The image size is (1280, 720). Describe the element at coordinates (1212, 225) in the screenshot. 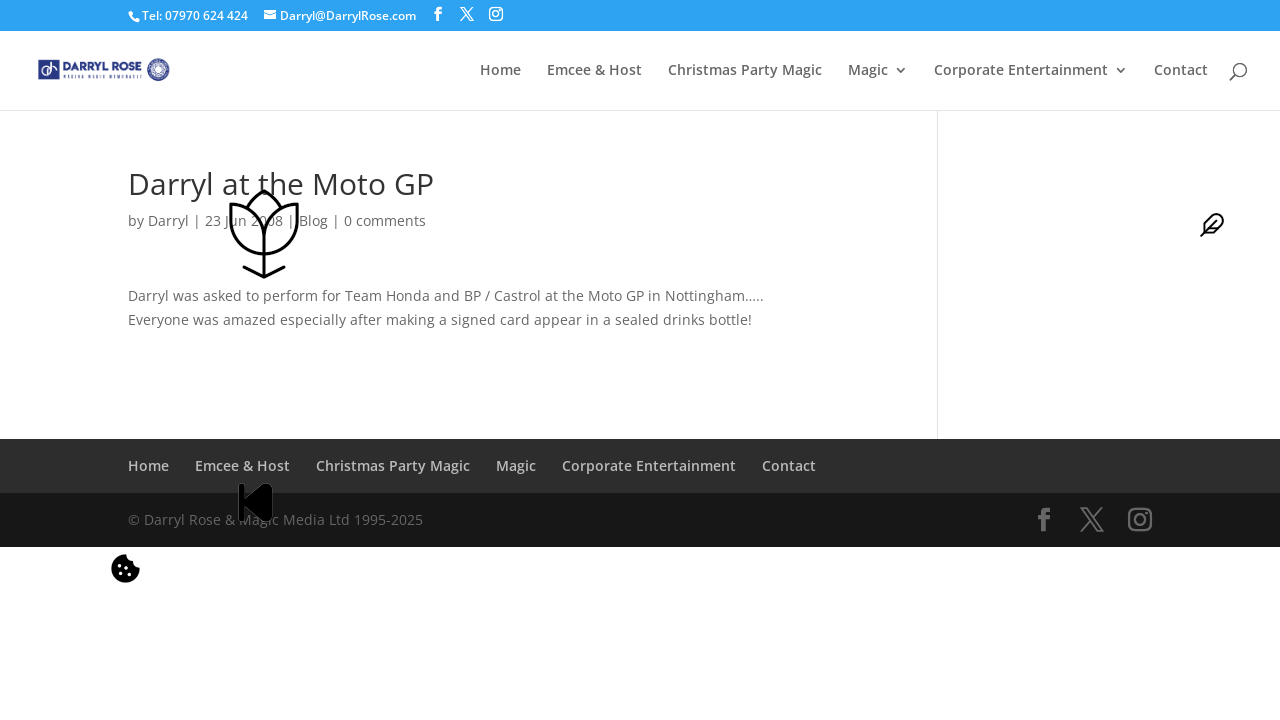

I see `compose a new message or note` at that location.